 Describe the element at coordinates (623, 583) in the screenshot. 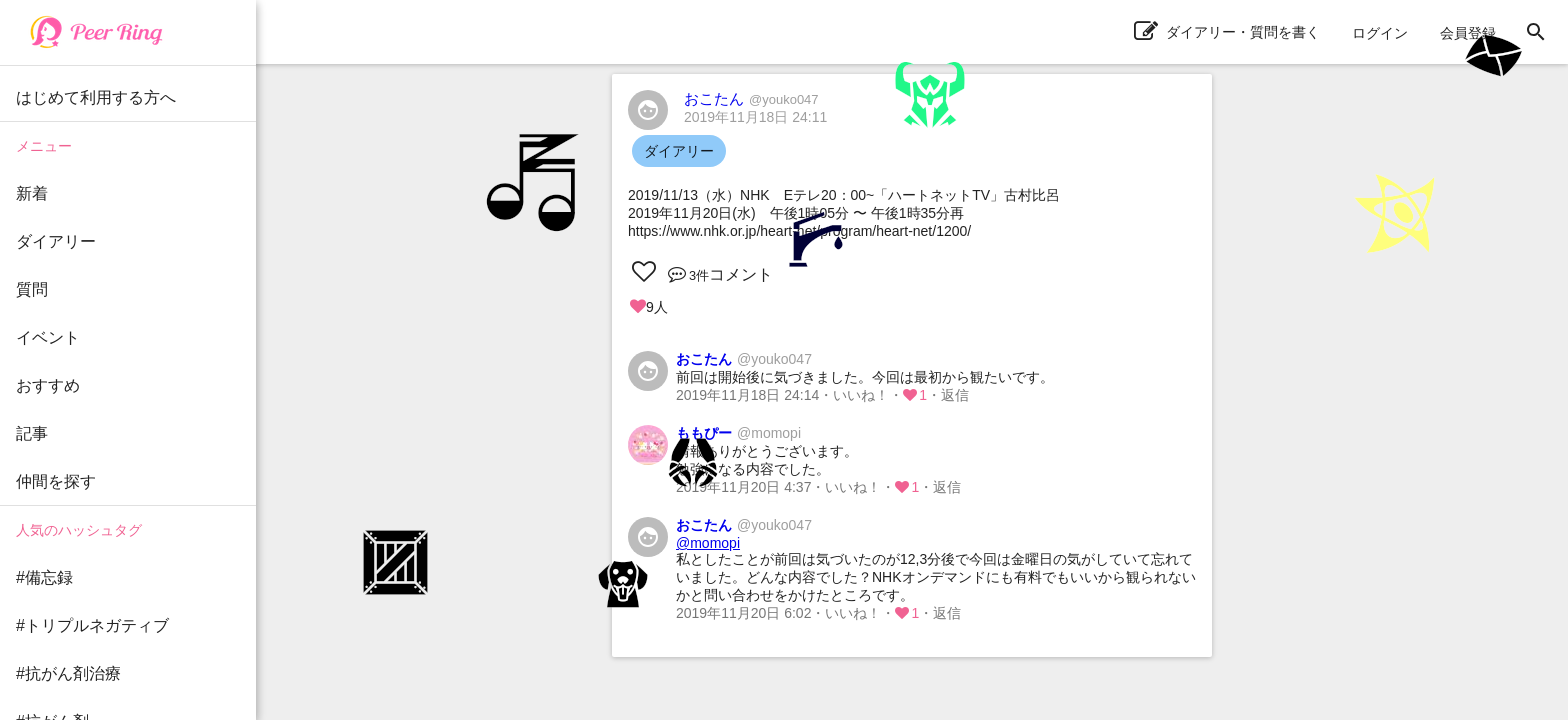

I see `view pet profile or pet-related features` at that location.